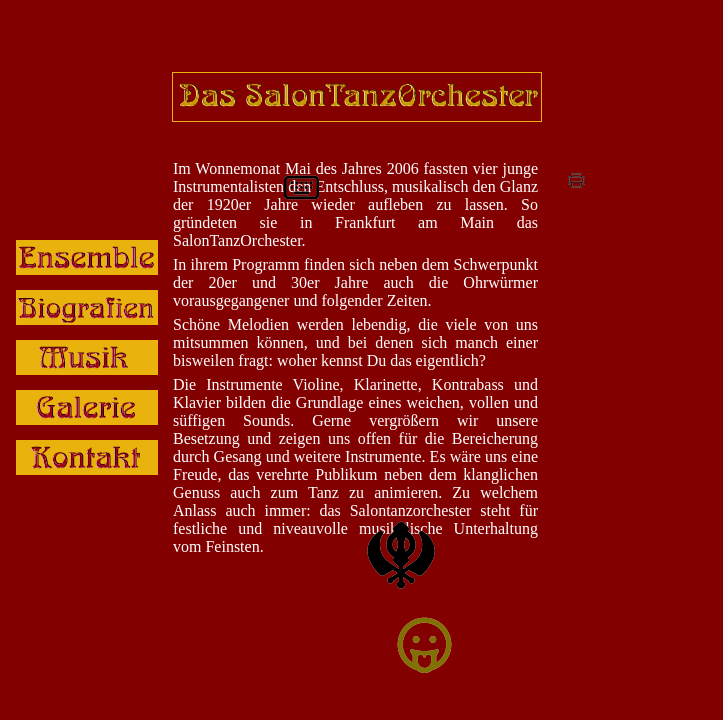 The width and height of the screenshot is (723, 720). What do you see at coordinates (301, 187) in the screenshot?
I see `open the on-screen keyboard` at bounding box center [301, 187].